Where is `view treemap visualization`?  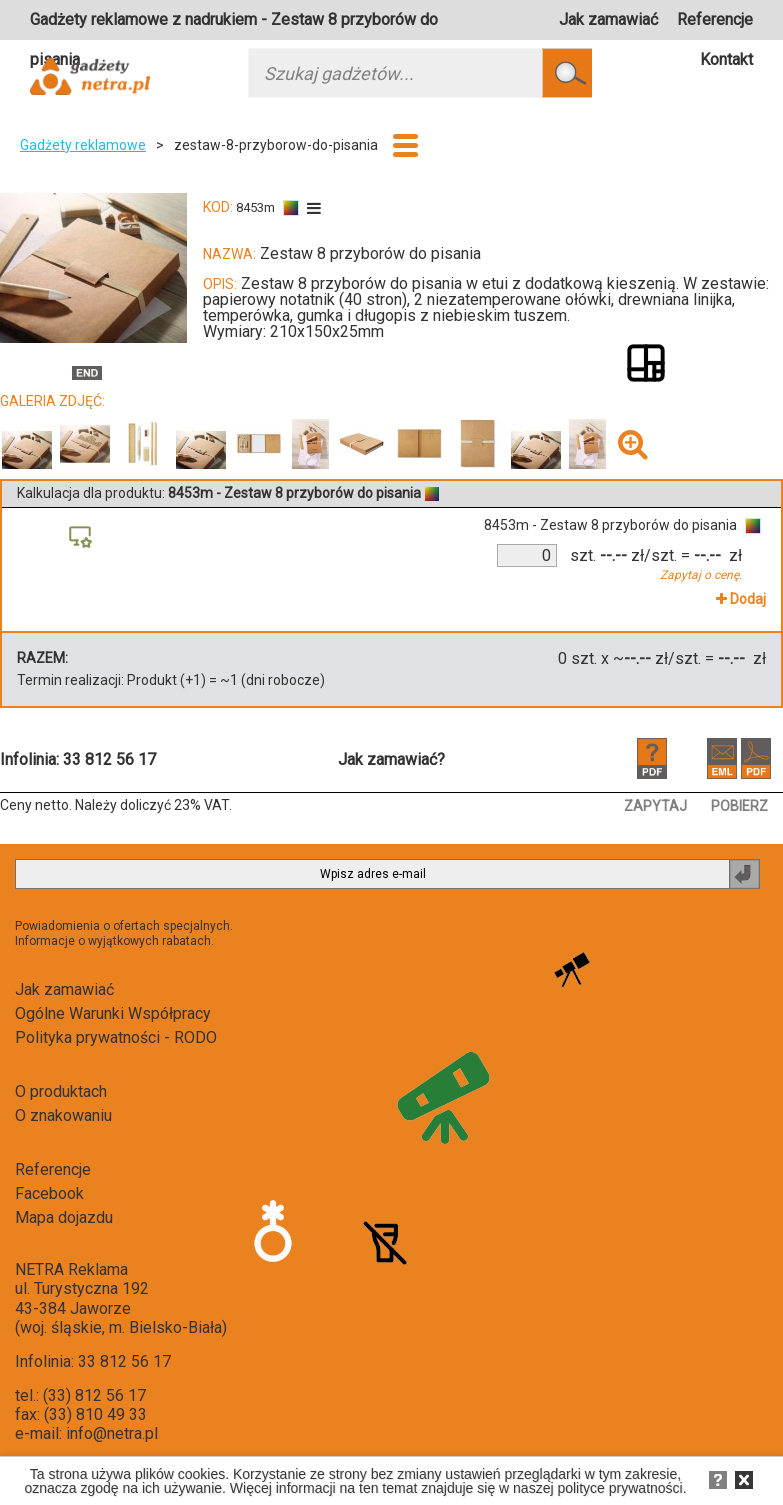 view treemap visualization is located at coordinates (646, 363).